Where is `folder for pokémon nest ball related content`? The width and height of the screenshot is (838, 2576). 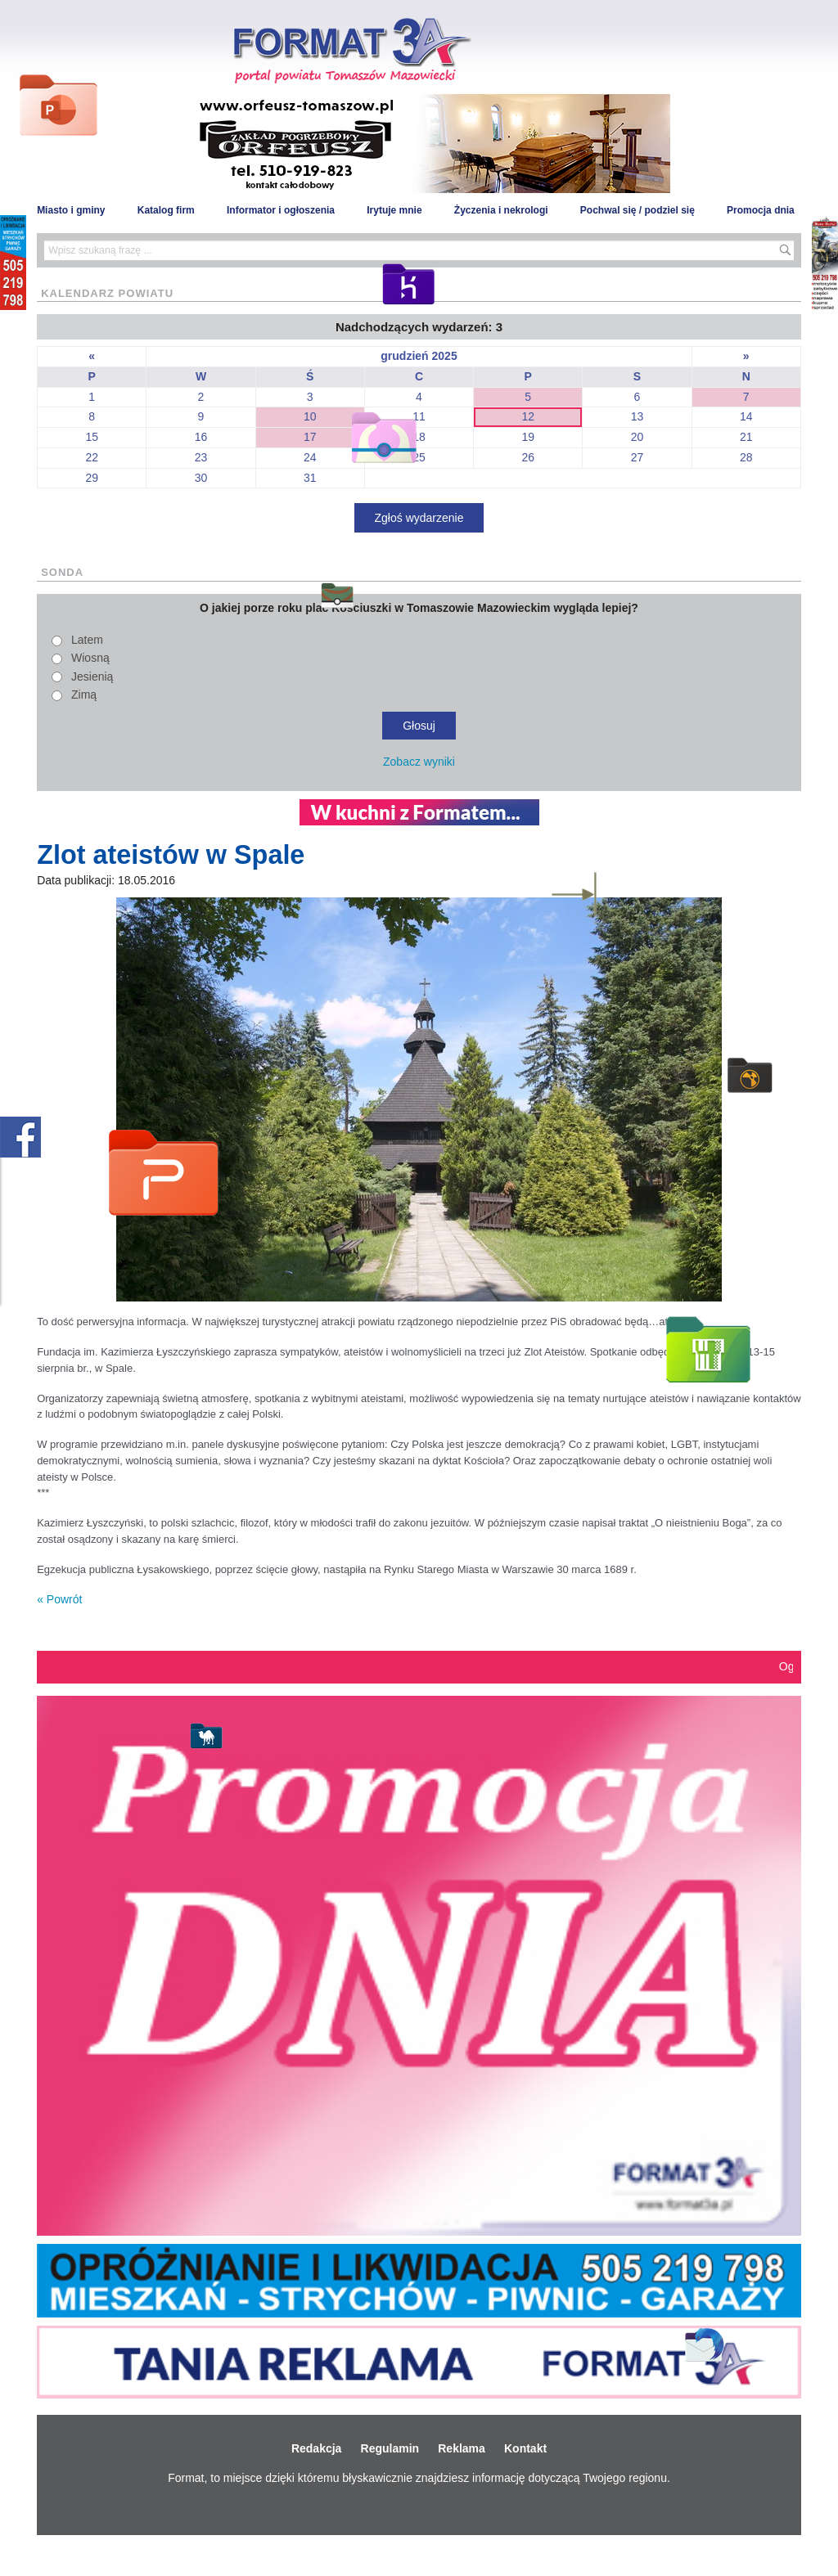
folder for pokémon nest ball related content is located at coordinates (337, 596).